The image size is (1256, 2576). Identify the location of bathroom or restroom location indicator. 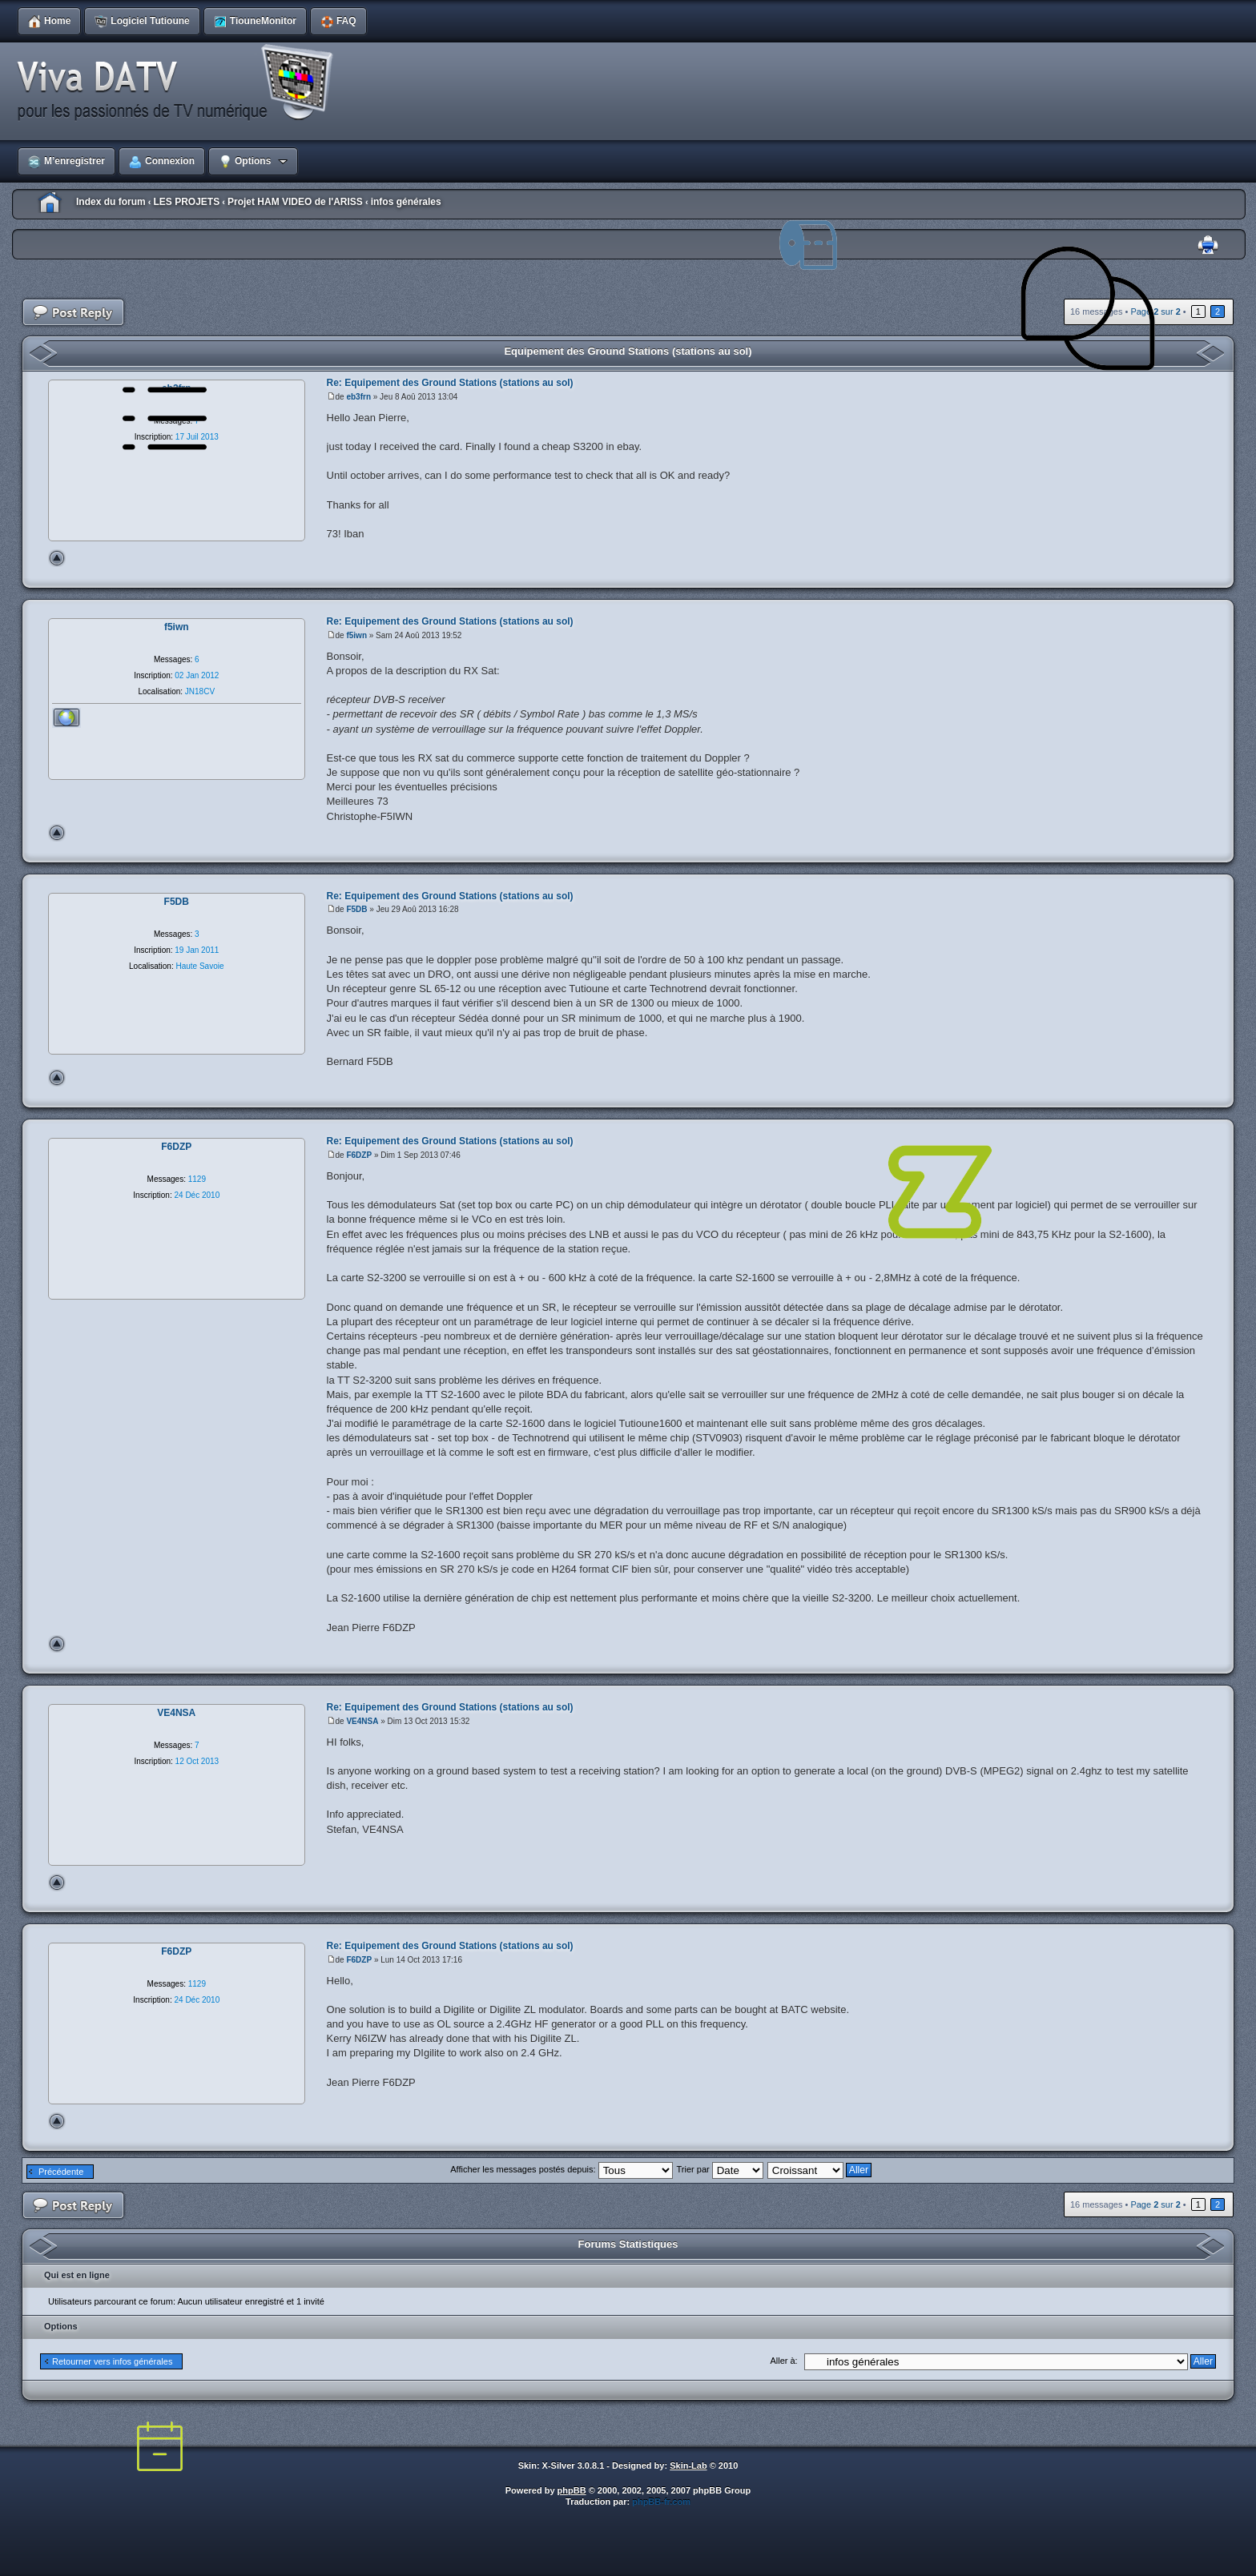
(808, 245).